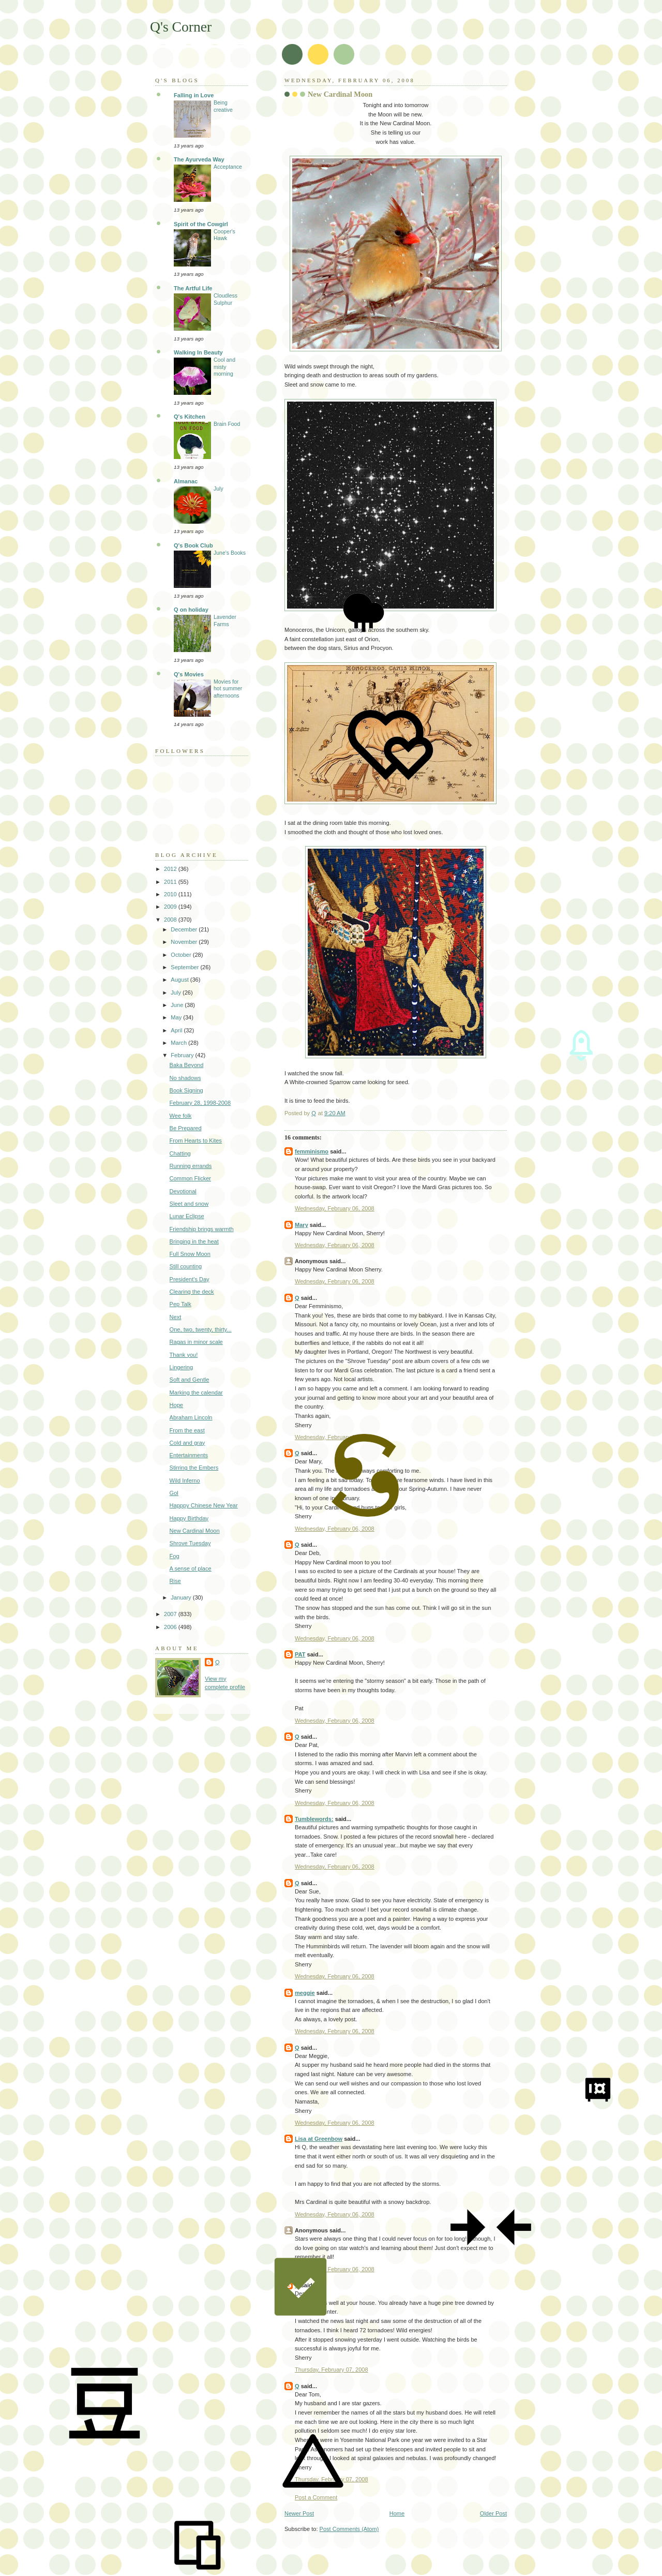  I want to click on view liked or favorited items, so click(389, 744).